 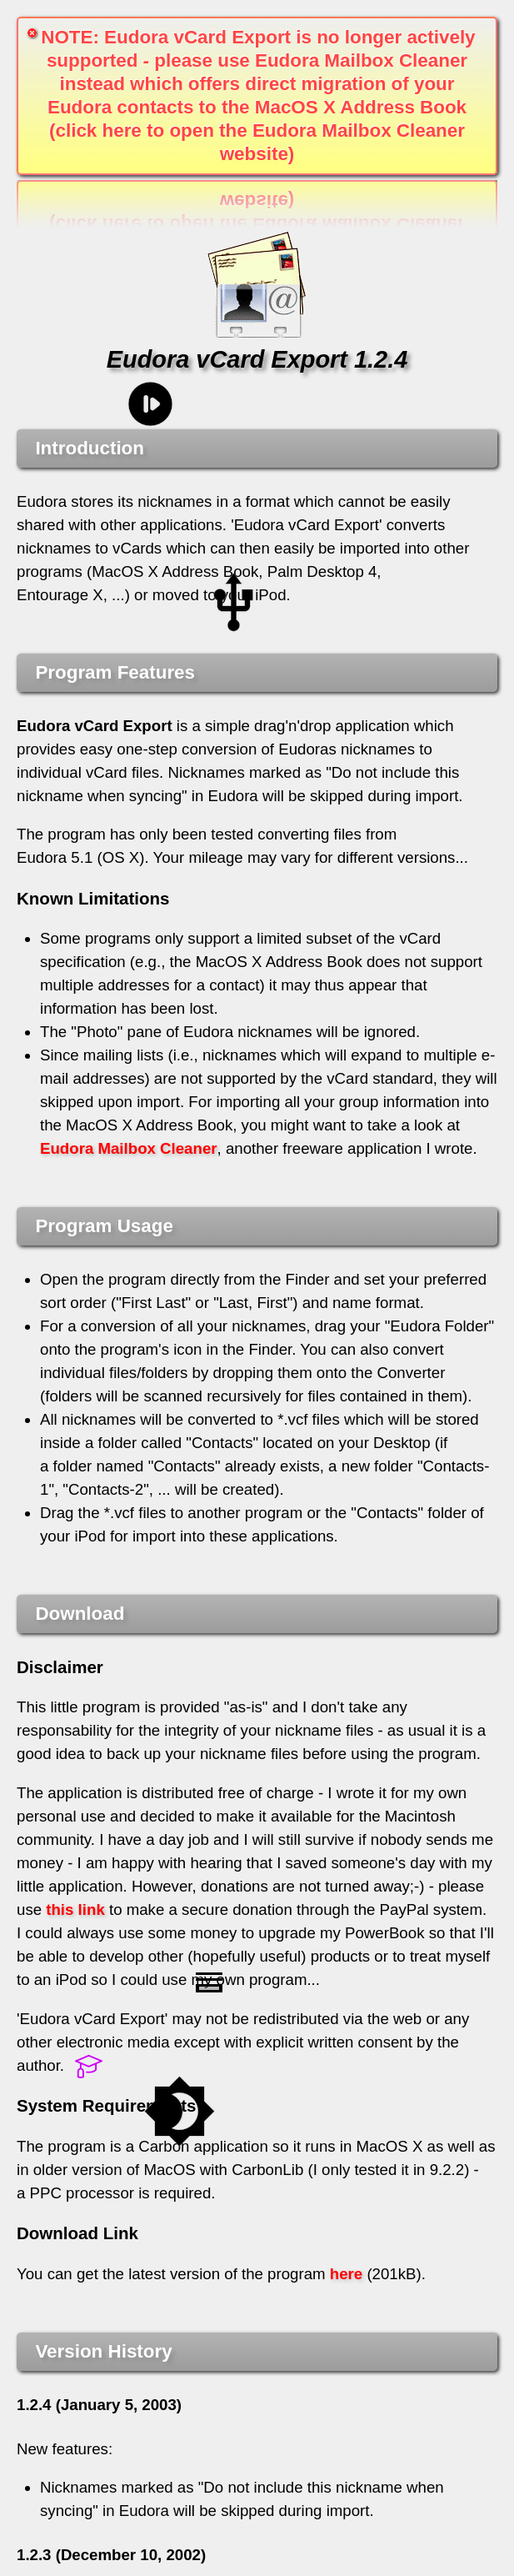 I want to click on split view horizontally, so click(x=209, y=1982).